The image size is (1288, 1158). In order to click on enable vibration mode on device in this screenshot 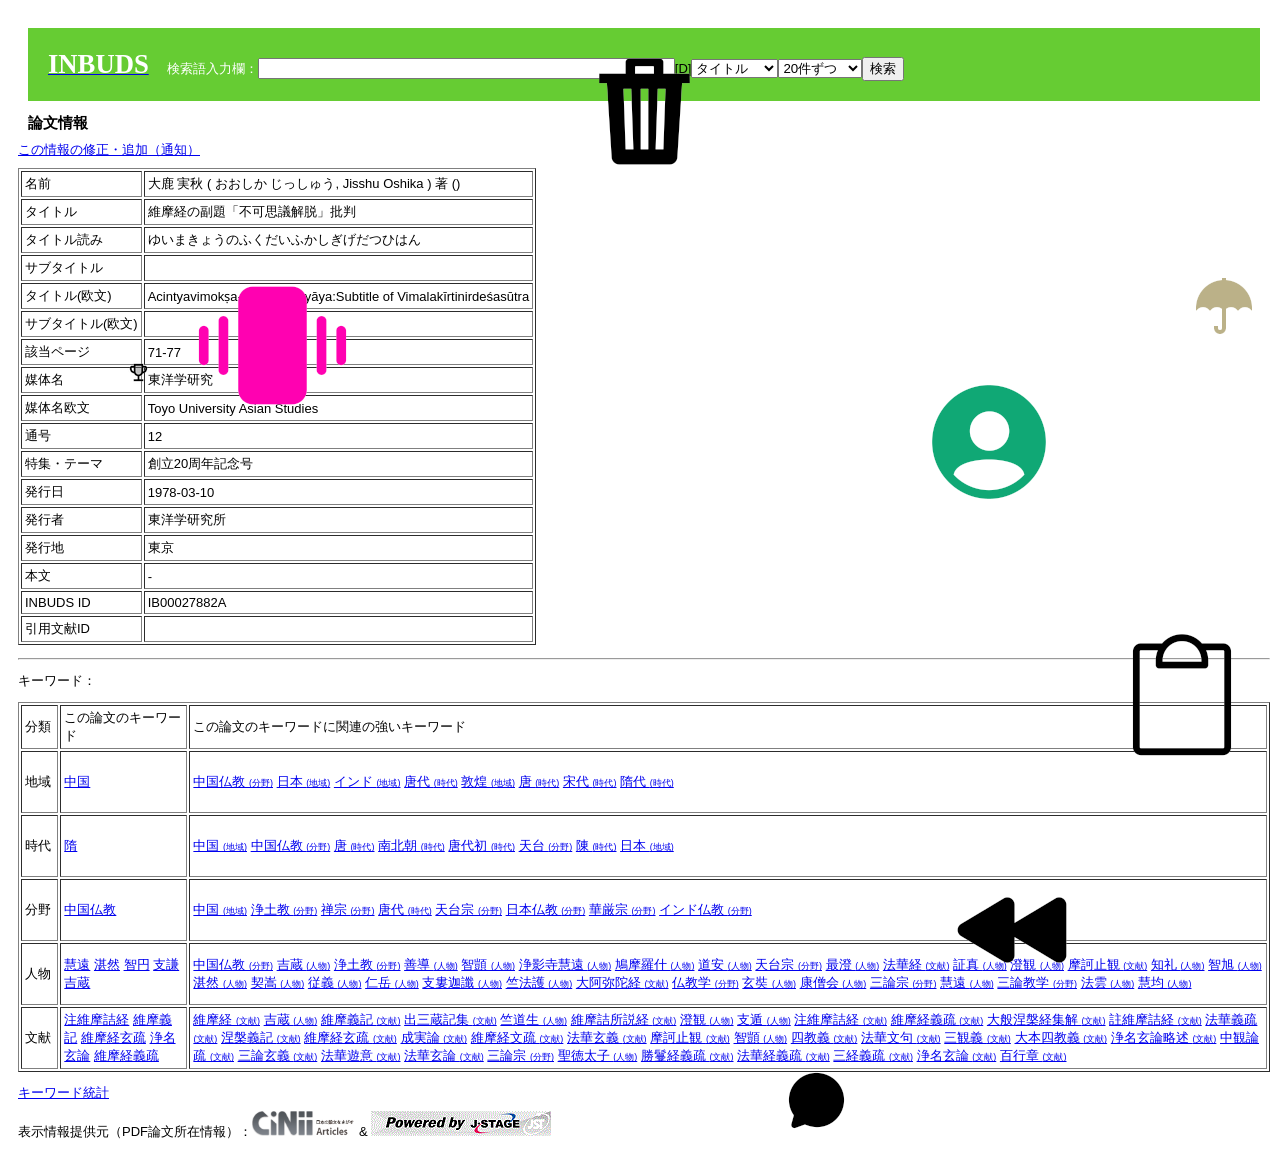, I will do `click(272, 345)`.